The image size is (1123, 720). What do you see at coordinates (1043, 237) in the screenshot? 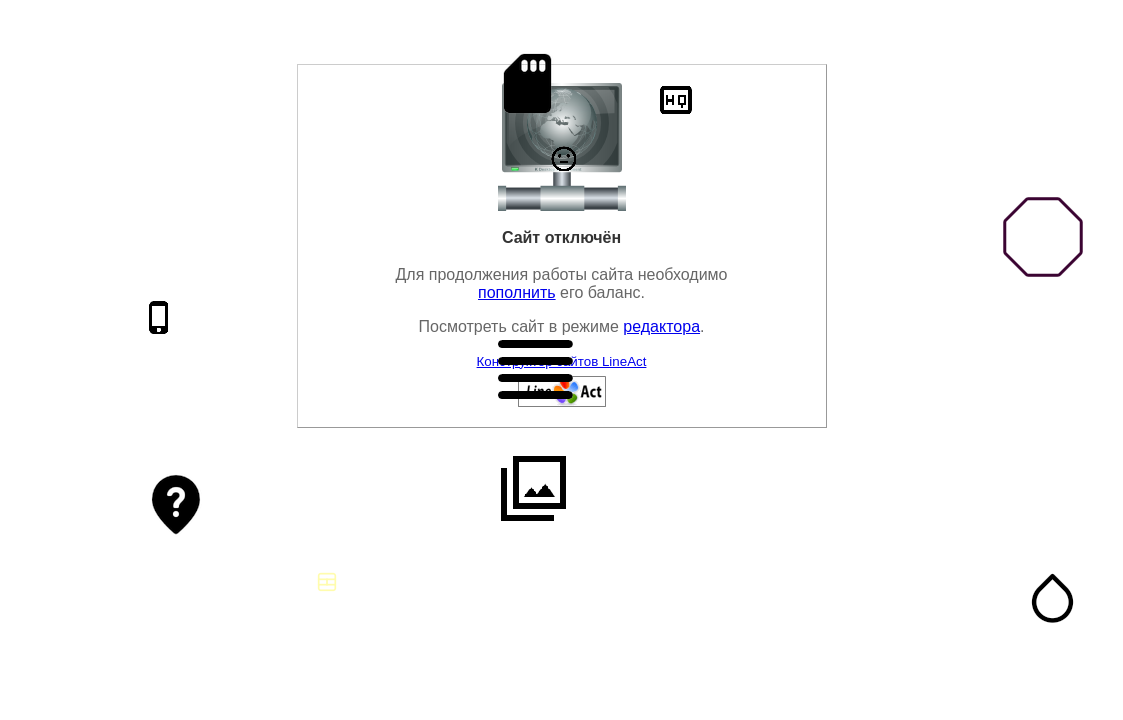
I see `stop or warning indicator` at bounding box center [1043, 237].